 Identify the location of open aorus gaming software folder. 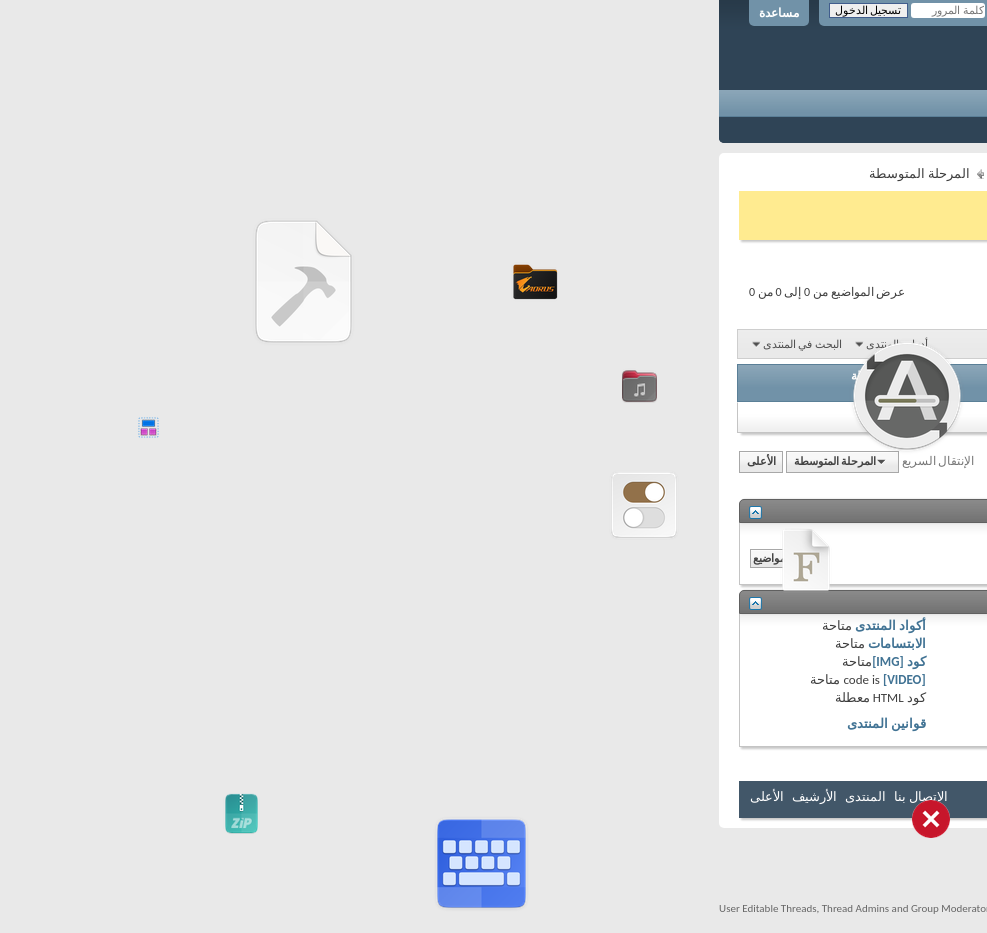
(535, 283).